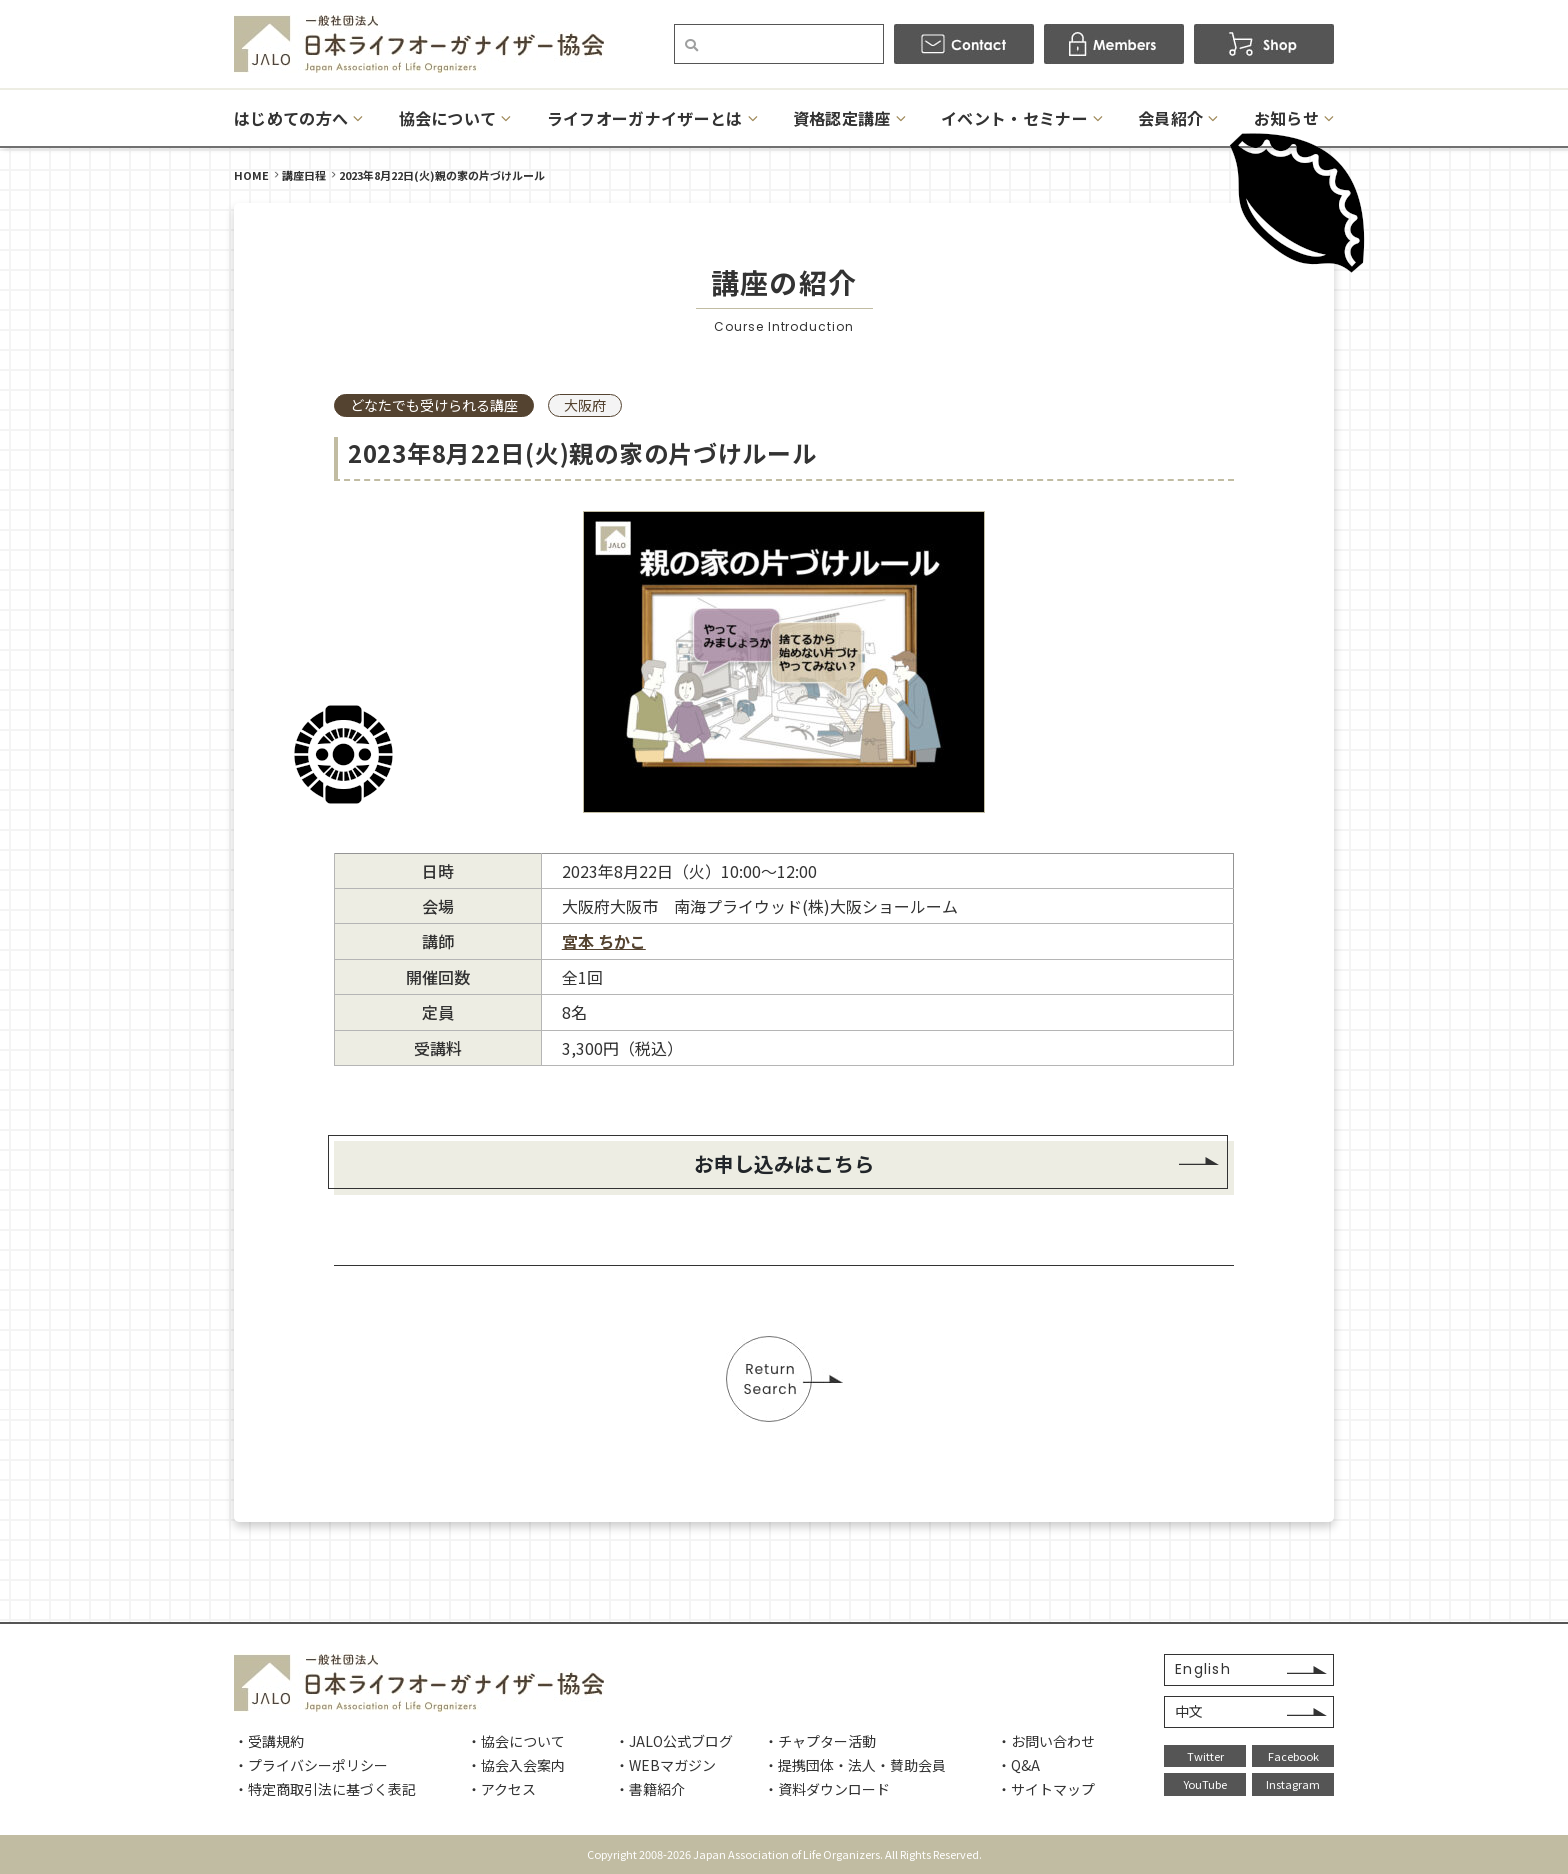 This screenshot has height=1874, width=1568. Describe the element at coordinates (343, 754) in the screenshot. I see `a mechanical gear or cog settings icon` at that location.